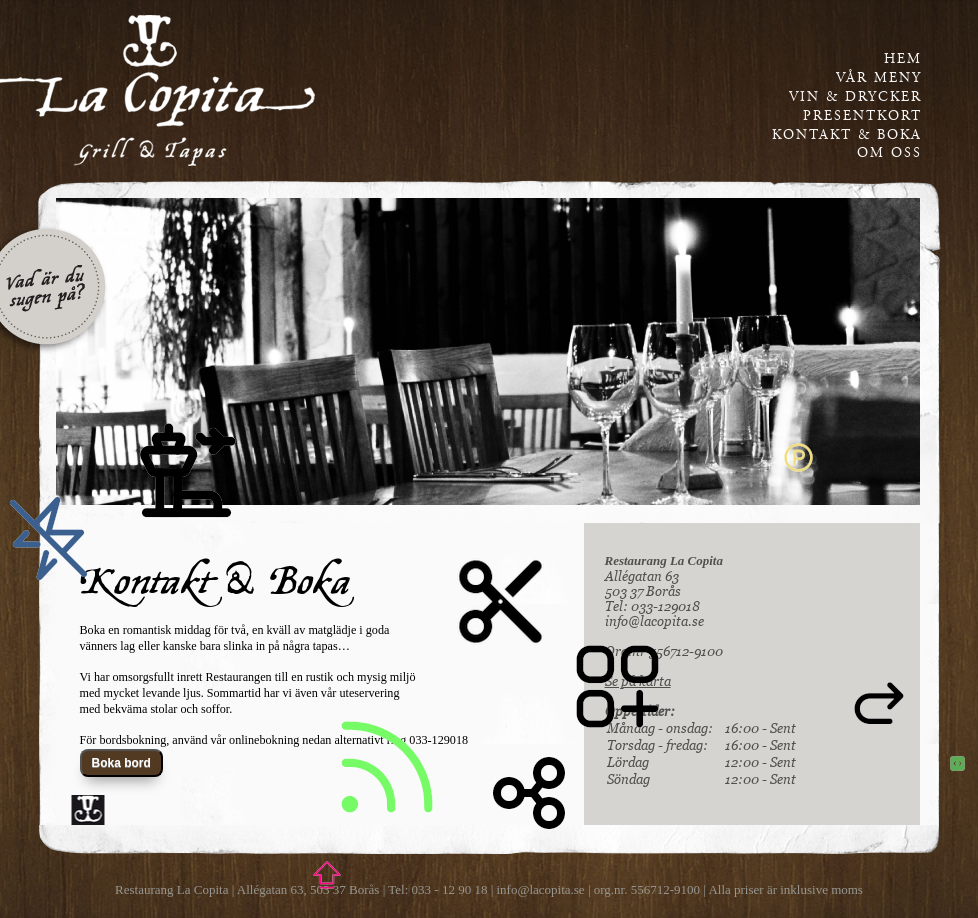 Image resolution: width=978 pixels, height=918 pixels. Describe the element at coordinates (186, 472) in the screenshot. I see `navigate to airport information` at that location.